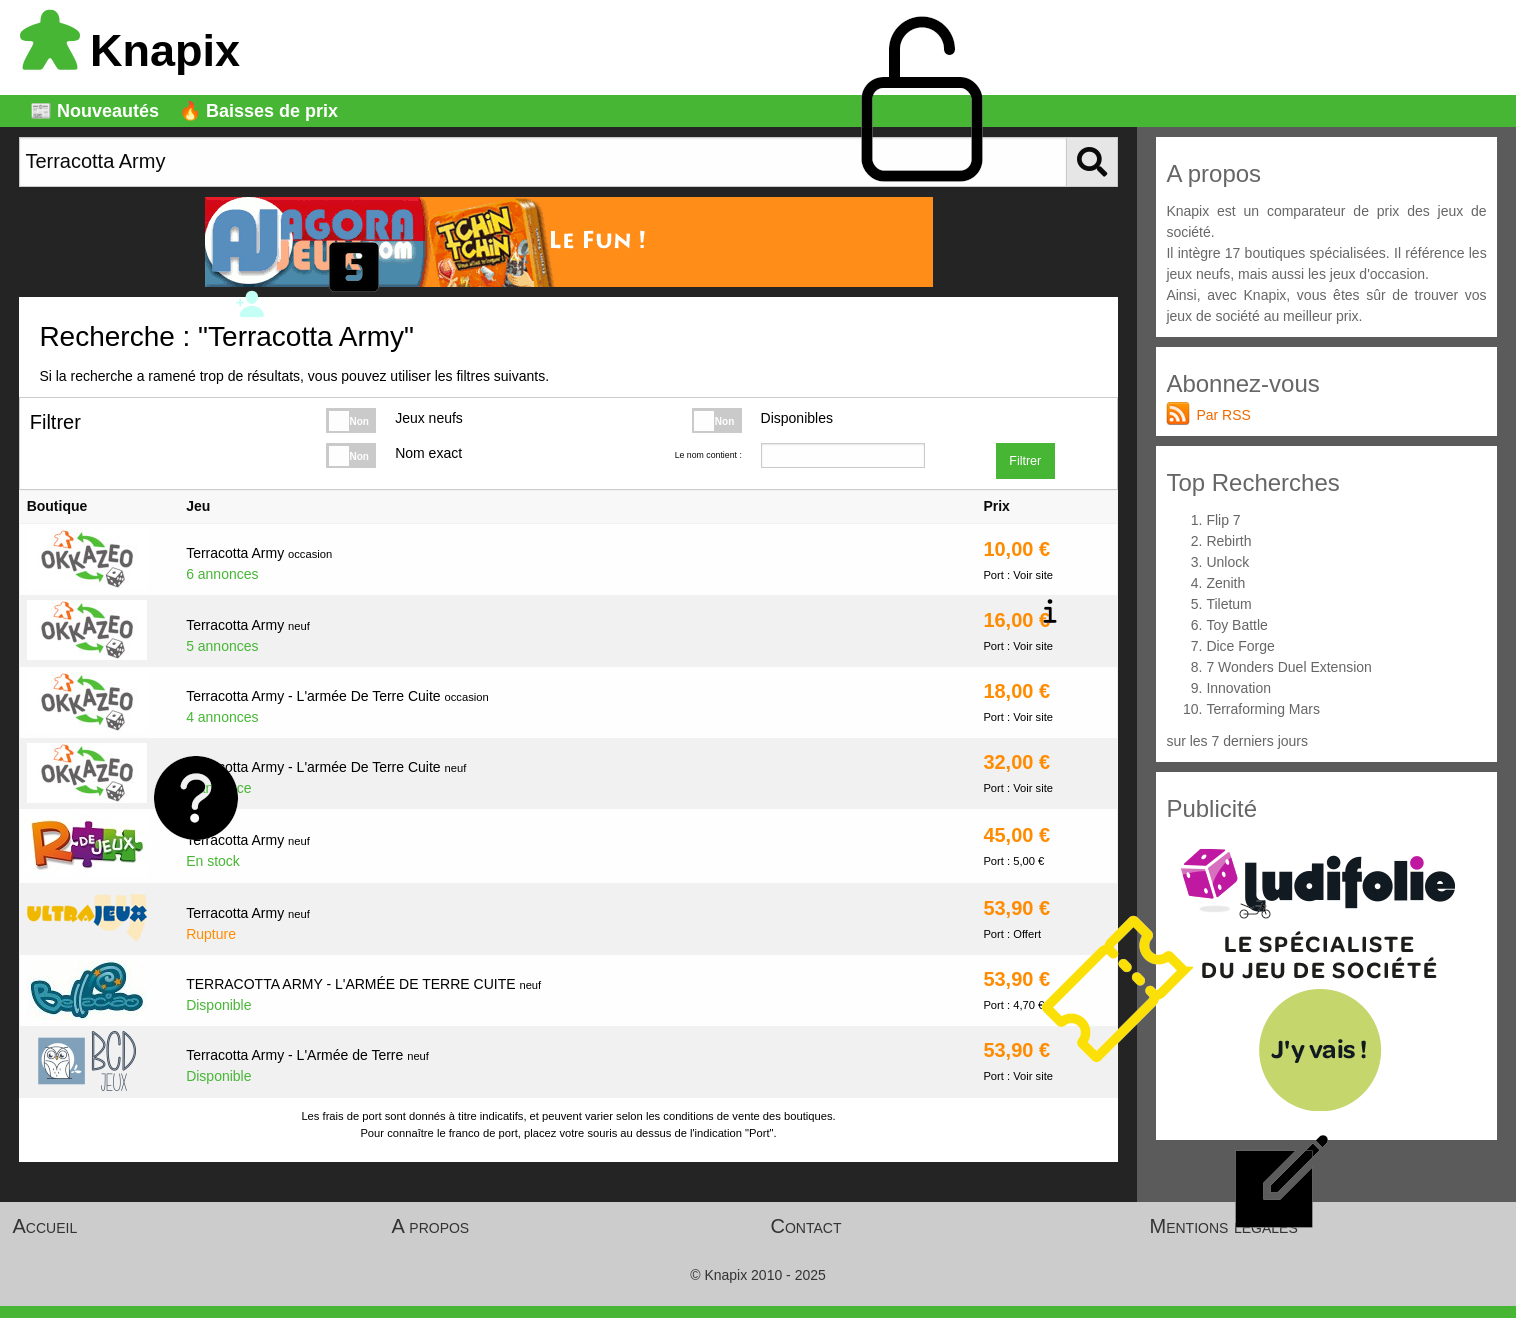 This screenshot has height=1318, width=1516. What do you see at coordinates (354, 267) in the screenshot?
I see `select image filter or effect number 5` at bounding box center [354, 267].